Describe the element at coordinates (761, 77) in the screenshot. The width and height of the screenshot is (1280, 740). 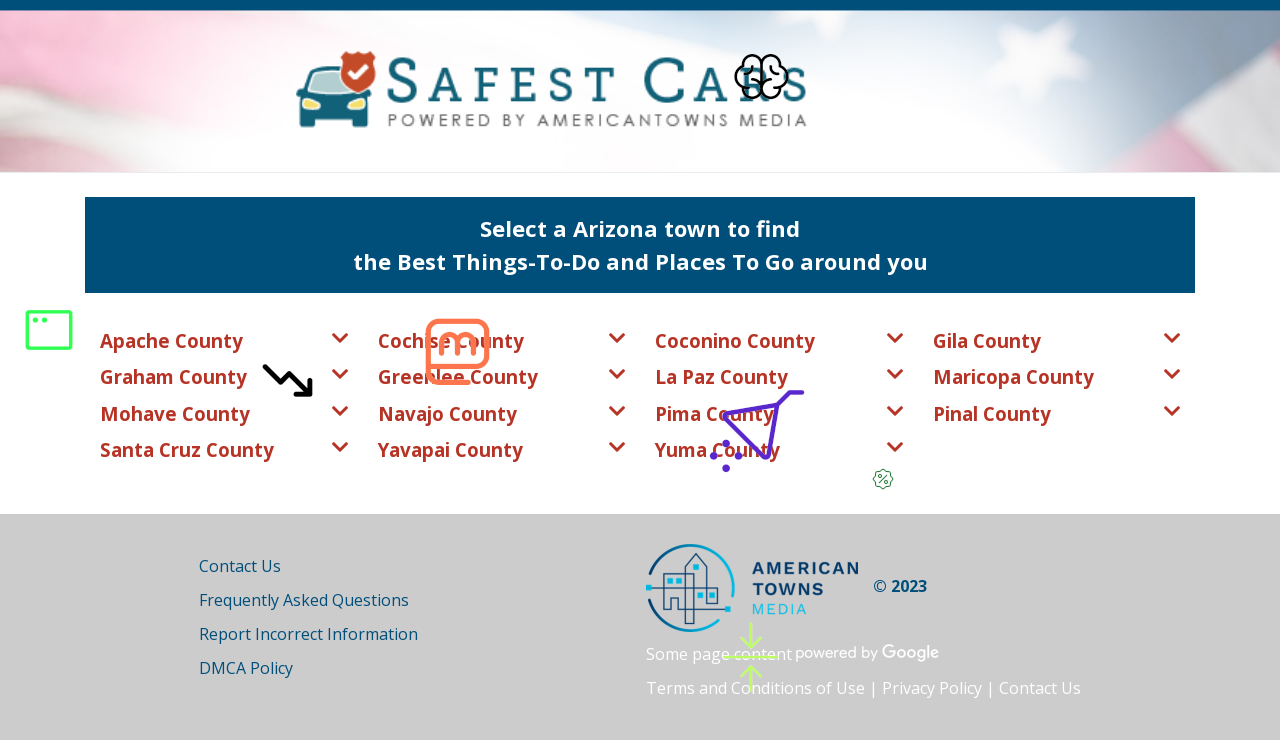
I see `access AI or smart features` at that location.